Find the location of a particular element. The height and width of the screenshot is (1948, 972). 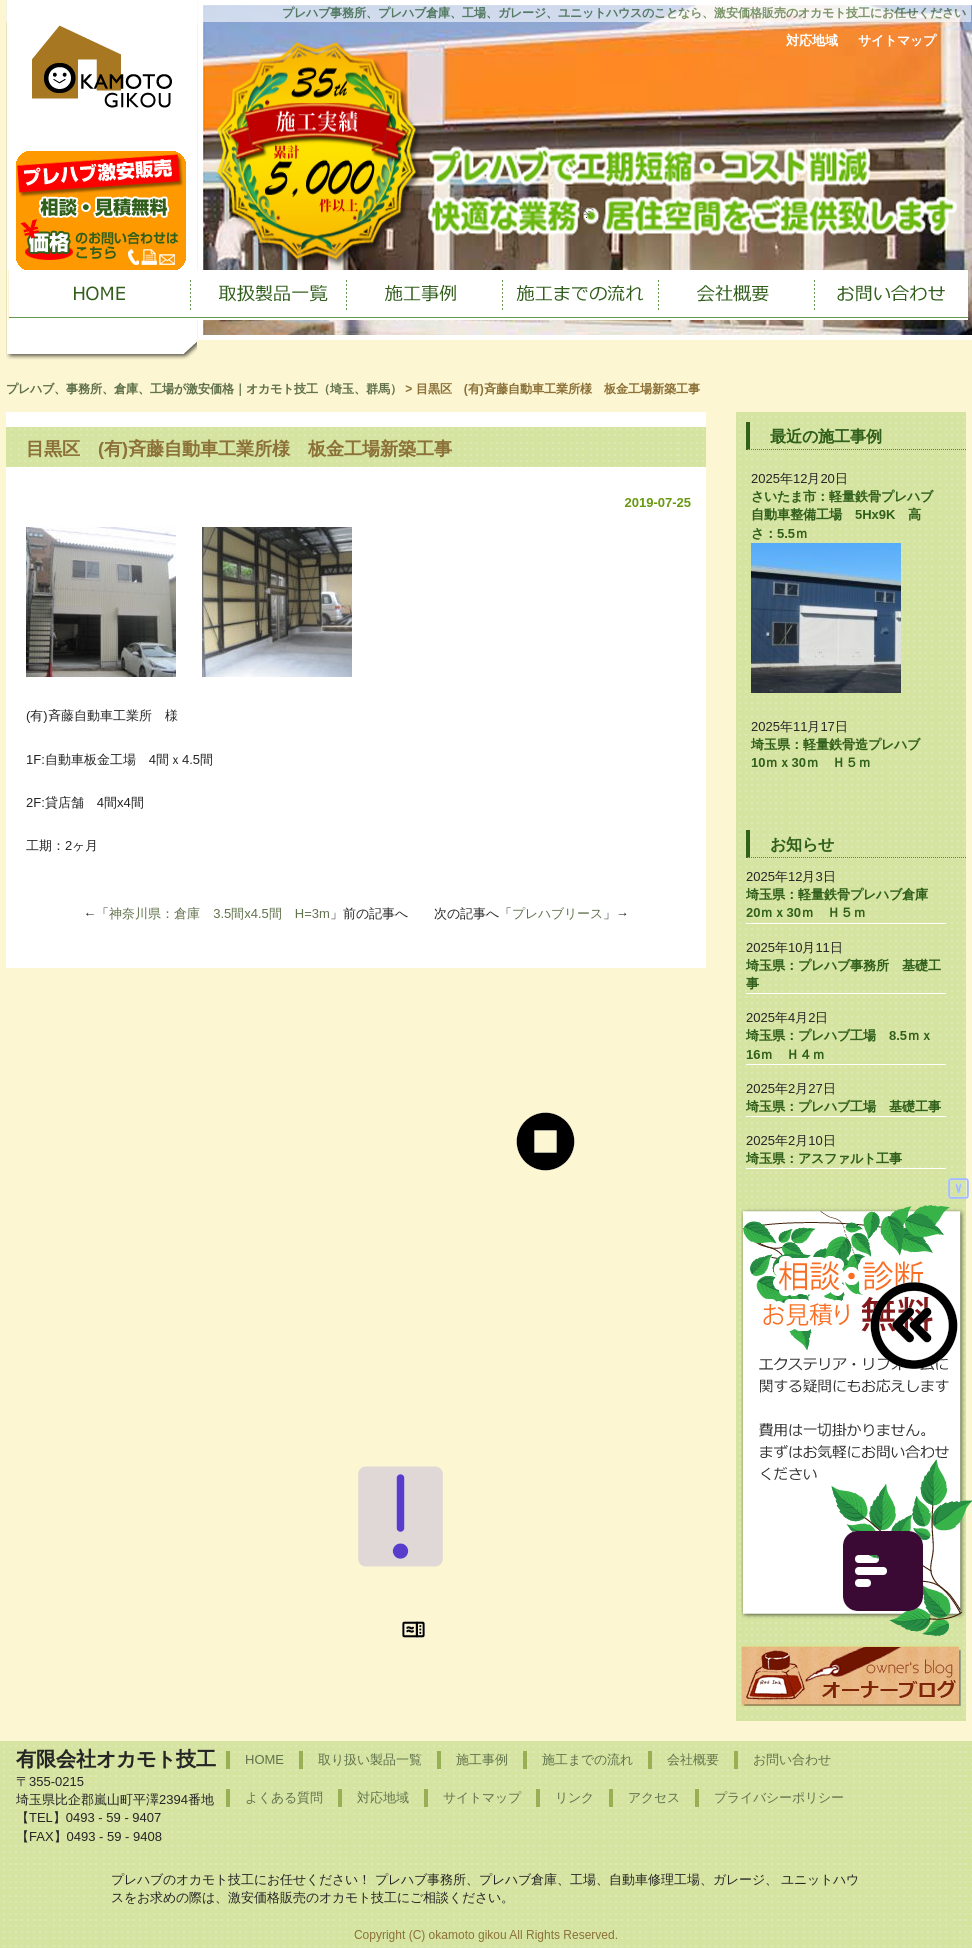

indicates a "V" keyboard shortcut or hotkey is located at coordinates (958, 1188).